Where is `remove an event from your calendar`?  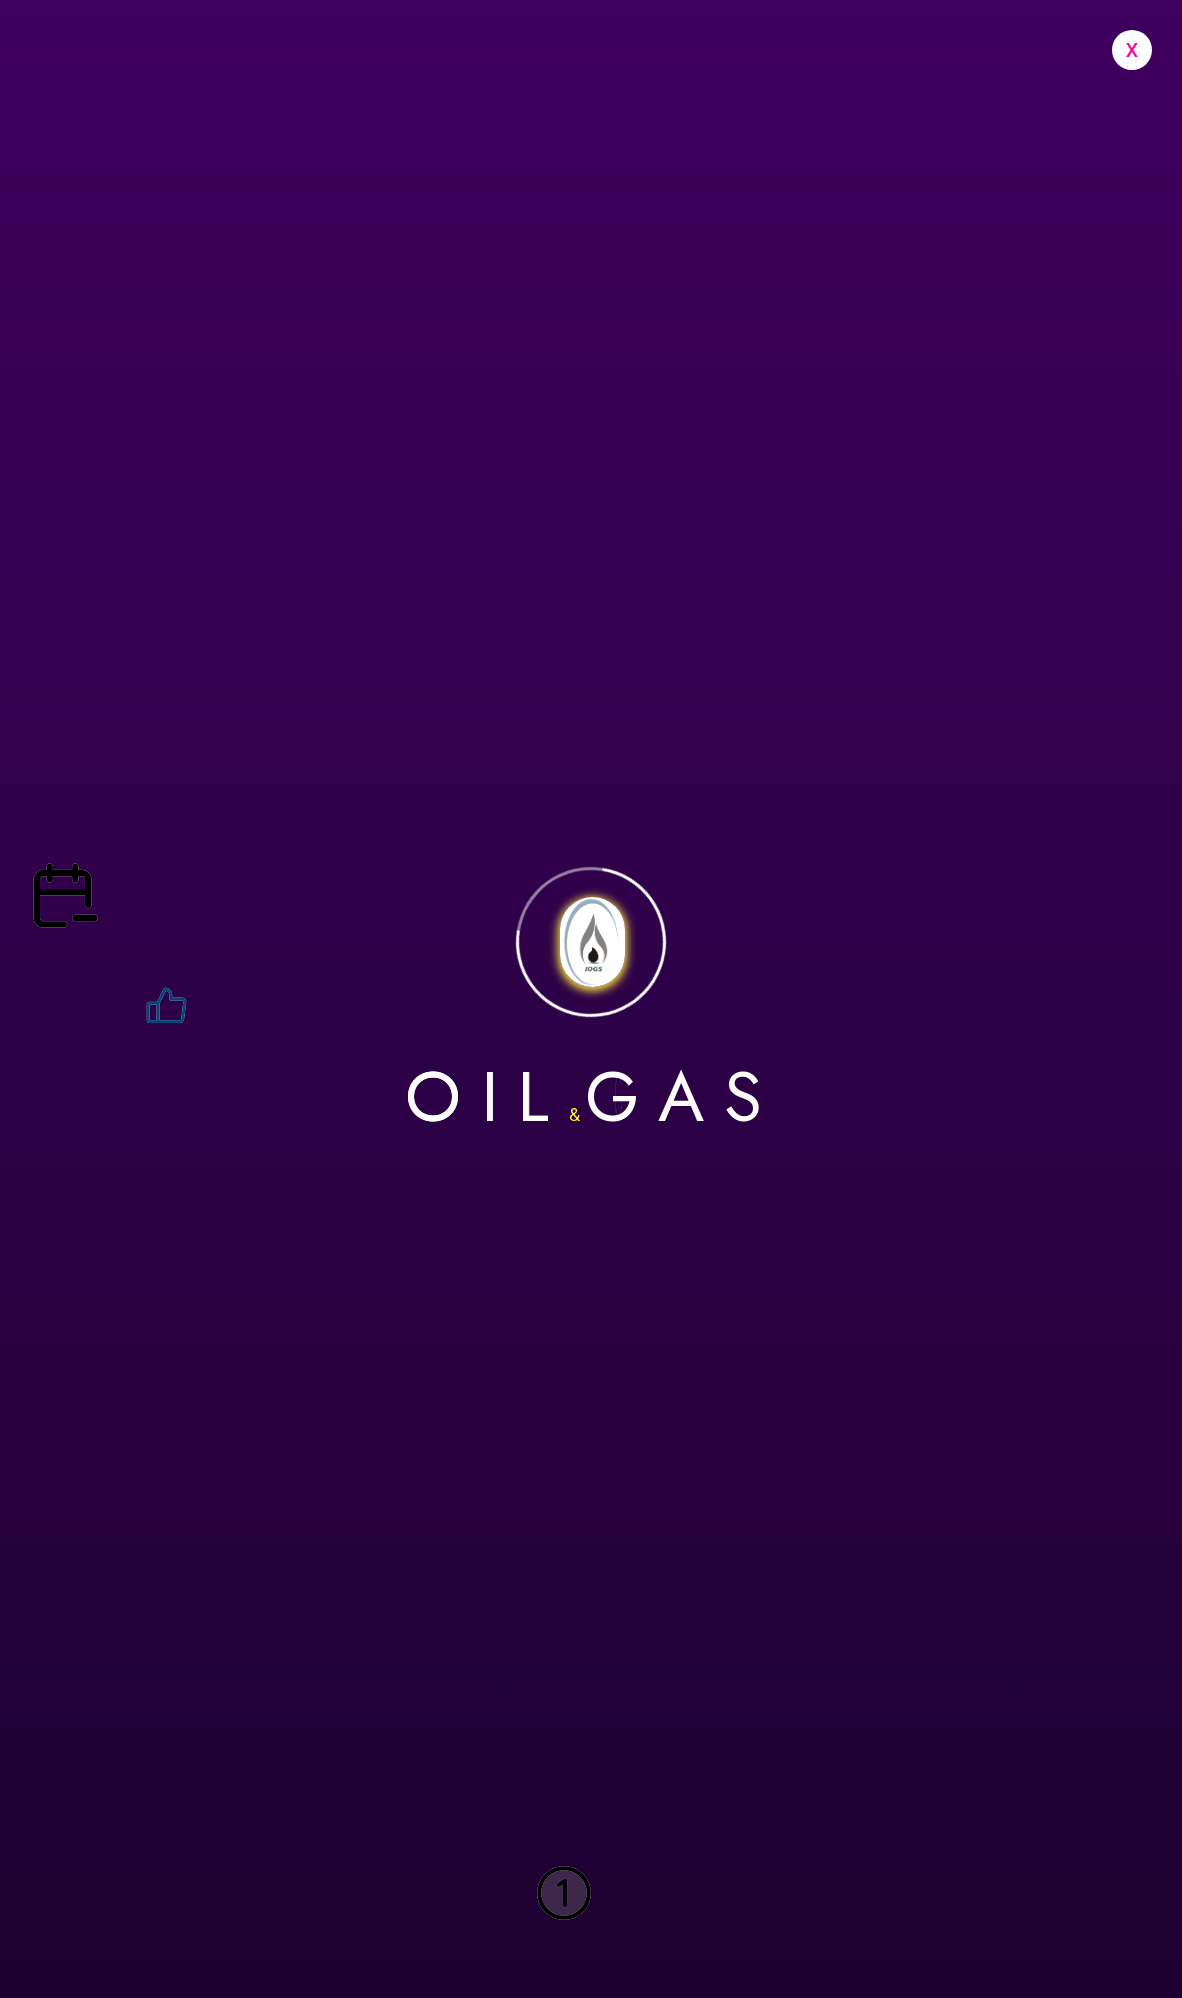 remove an event from your calendar is located at coordinates (62, 895).